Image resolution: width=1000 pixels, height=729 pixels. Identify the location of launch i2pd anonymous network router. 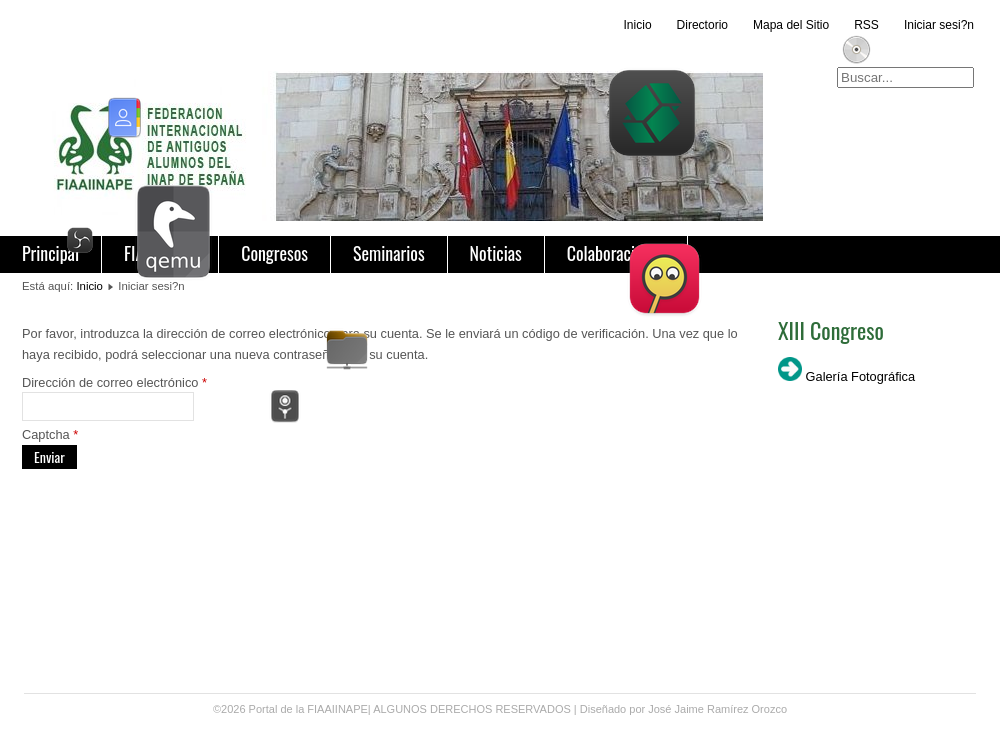
(664, 278).